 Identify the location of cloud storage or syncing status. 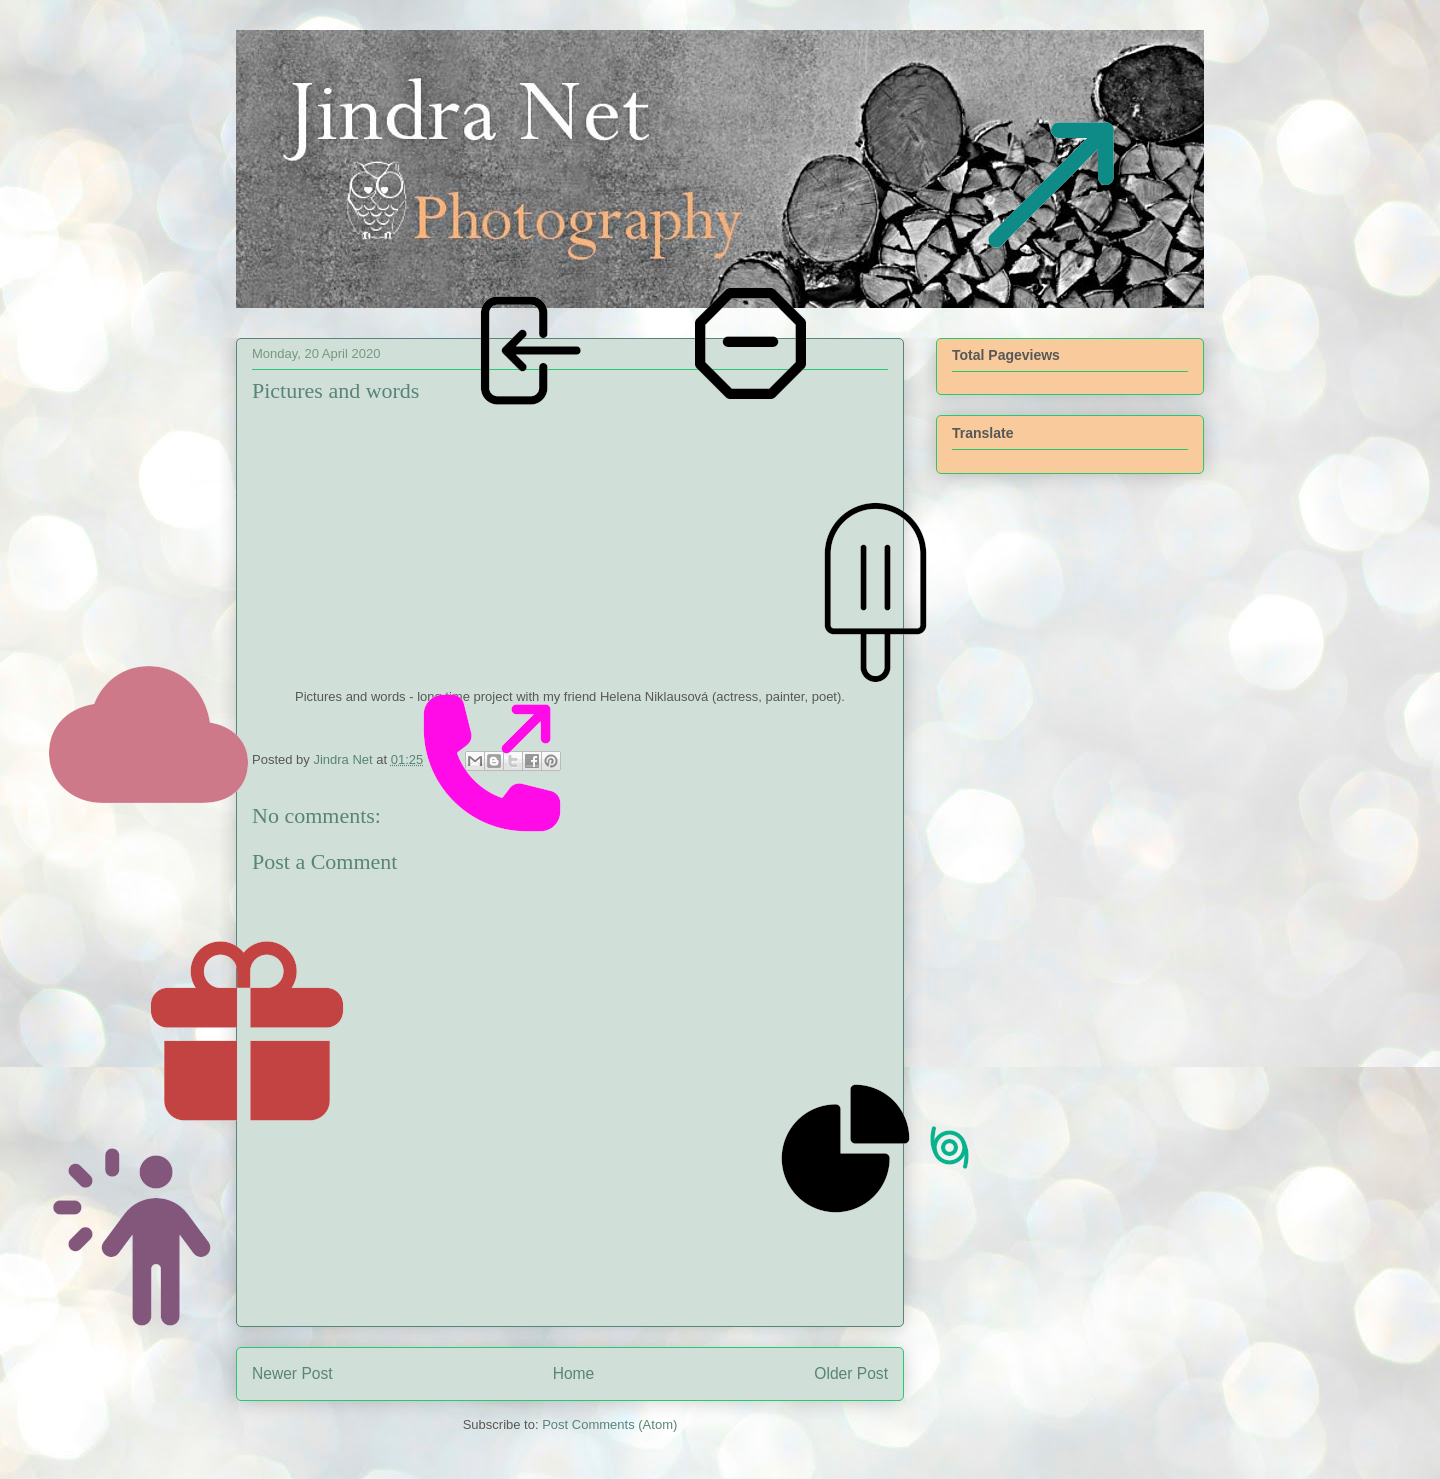
(148, 734).